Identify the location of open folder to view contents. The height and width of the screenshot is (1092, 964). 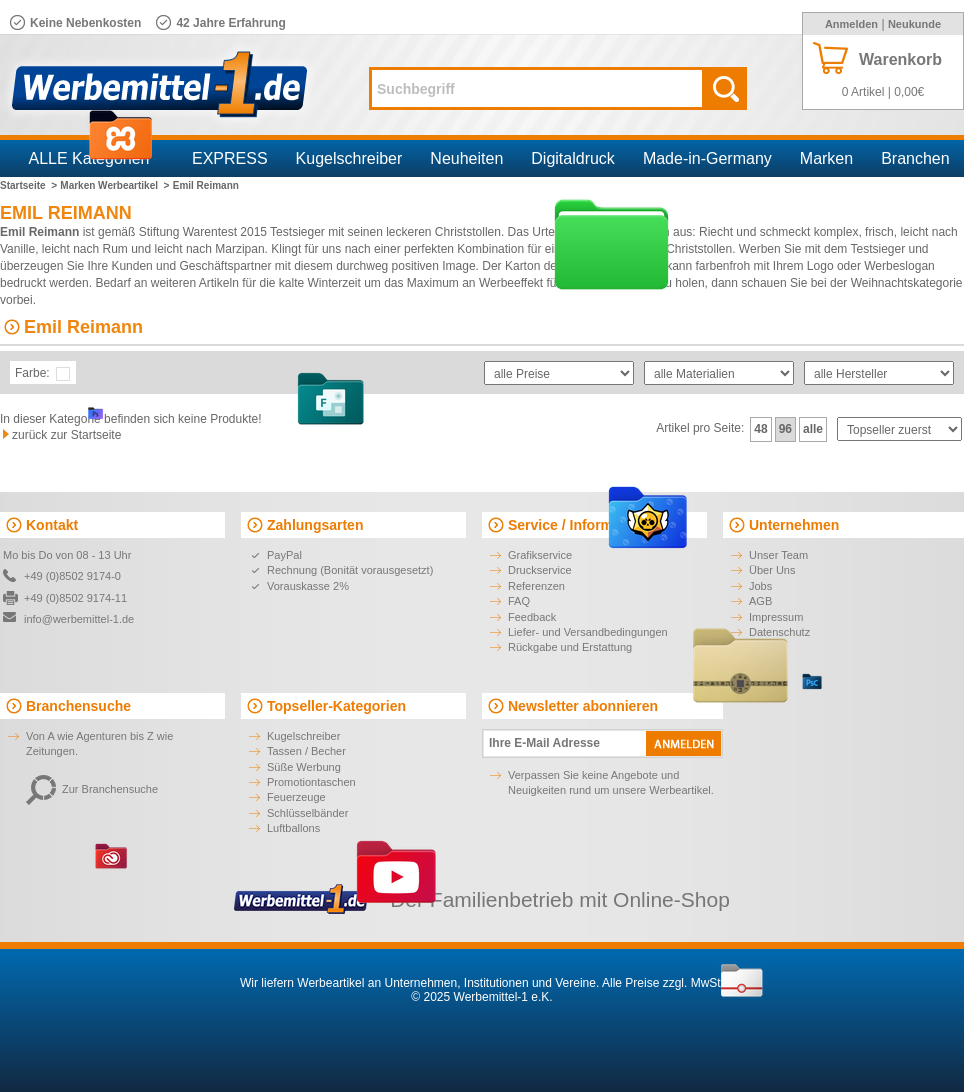
(611, 244).